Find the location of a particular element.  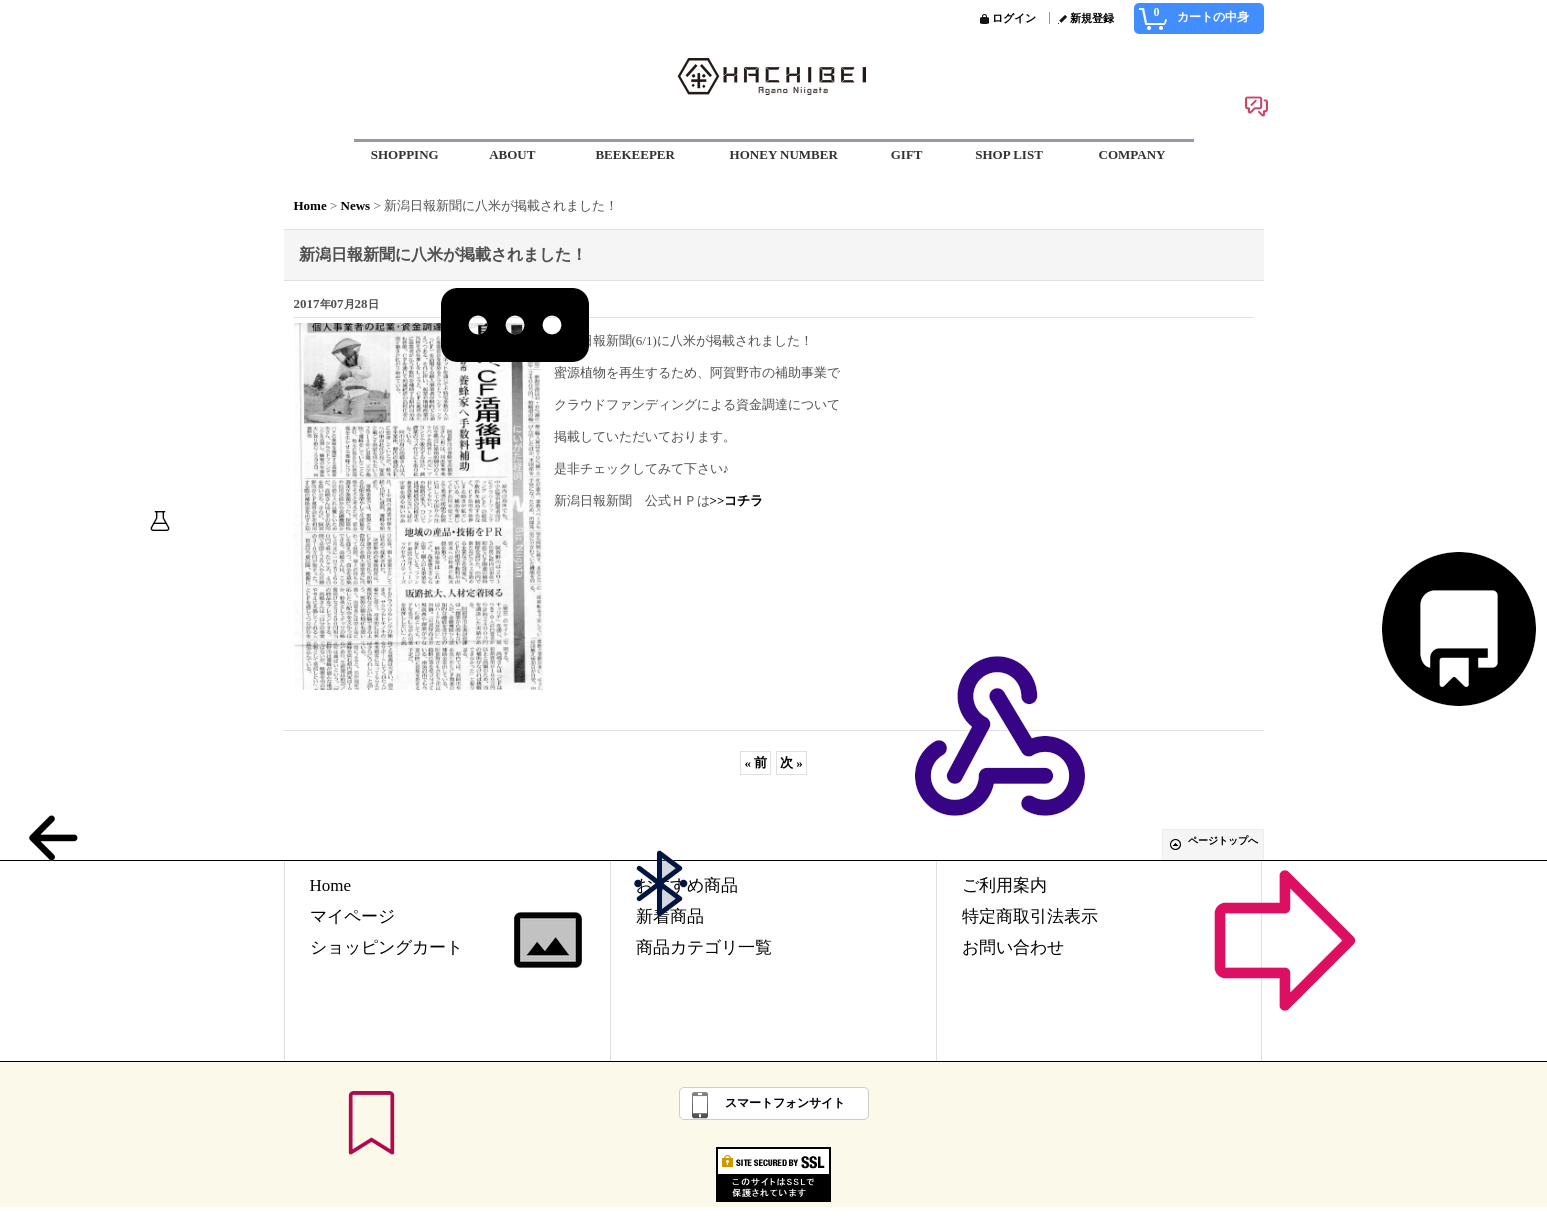

navigate to the next item or step is located at coordinates (1279, 940).